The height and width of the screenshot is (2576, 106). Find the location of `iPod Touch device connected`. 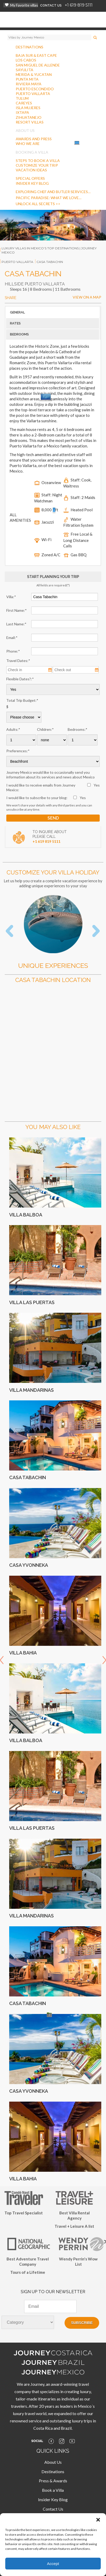

iPod Touch device connected is located at coordinates (54, 510).